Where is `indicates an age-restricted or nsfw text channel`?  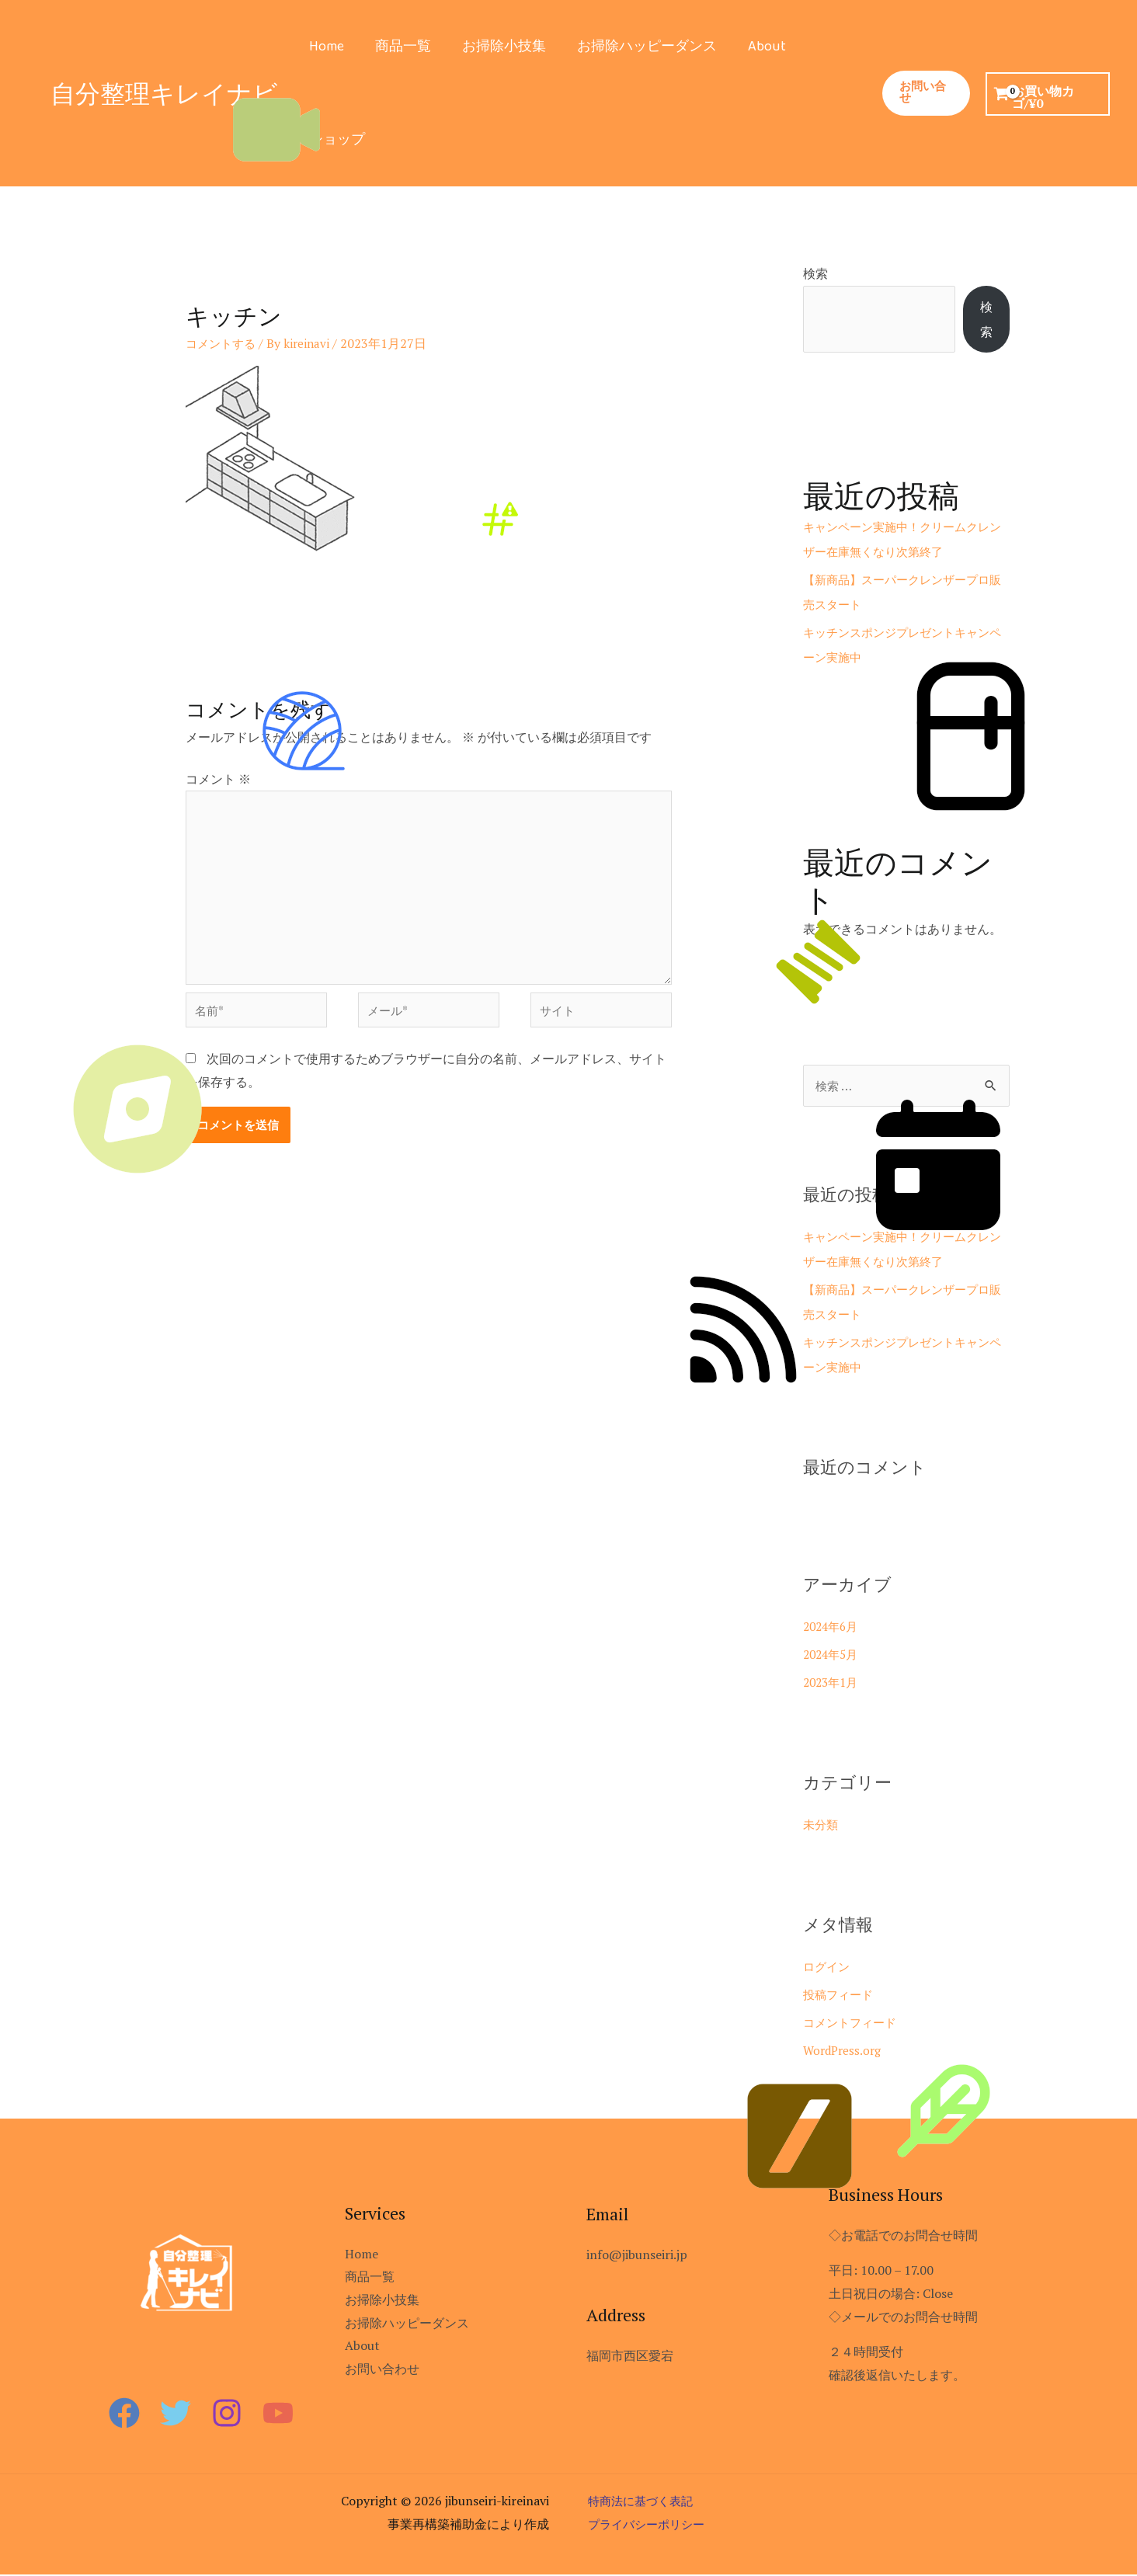
indicates an age-restricted or nsfw text channel is located at coordinates (499, 520).